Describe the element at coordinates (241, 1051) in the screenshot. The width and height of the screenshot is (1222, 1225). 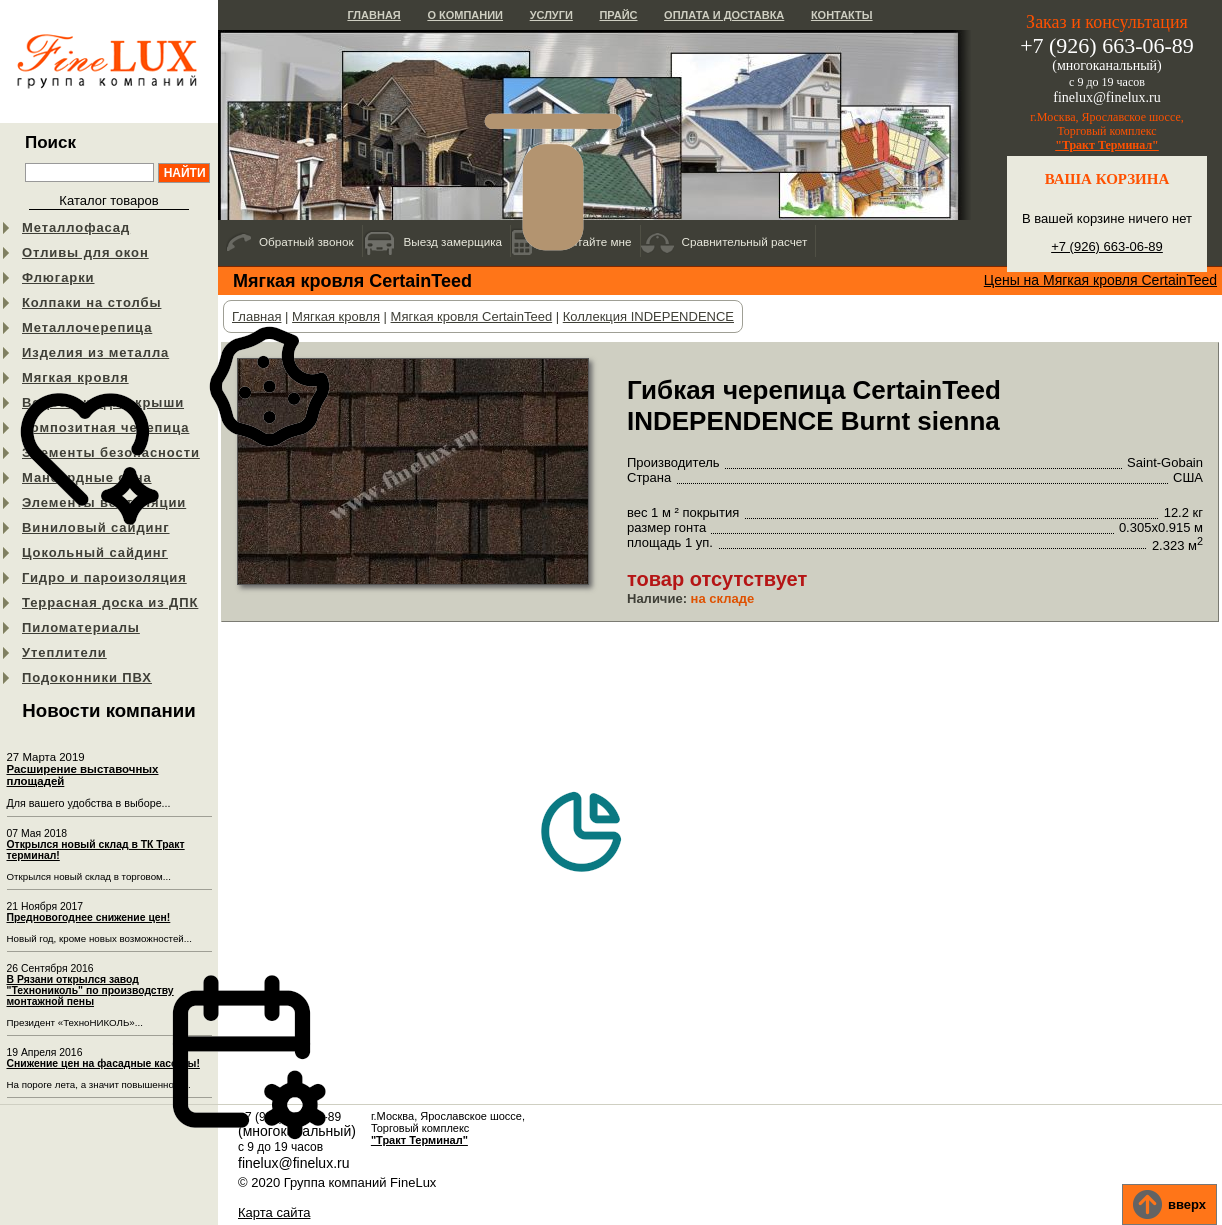
I see `access calendar settings` at that location.